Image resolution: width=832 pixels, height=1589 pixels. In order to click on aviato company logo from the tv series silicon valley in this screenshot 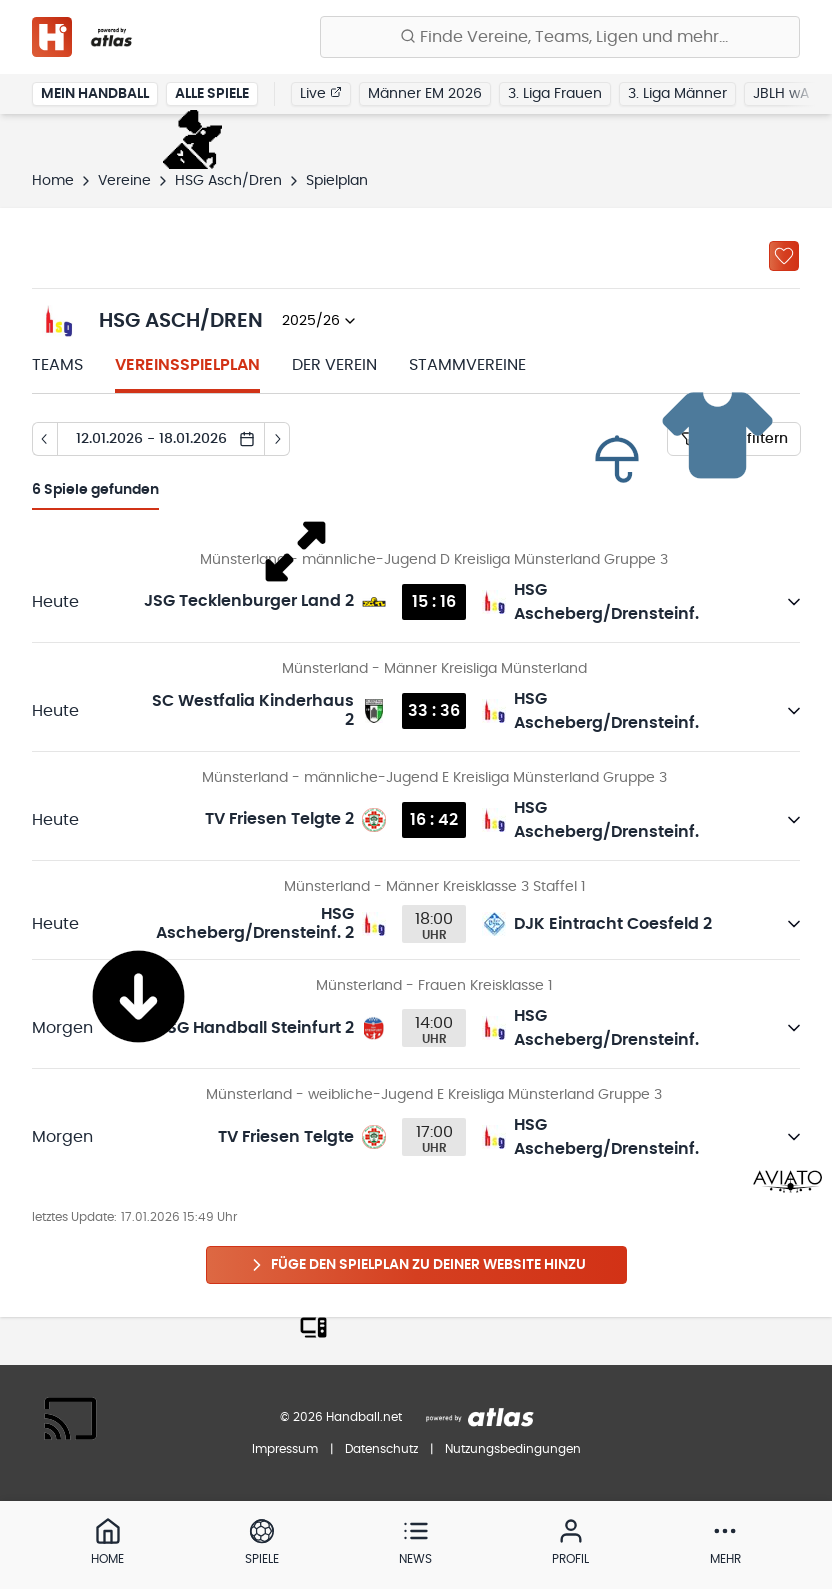, I will do `click(787, 1181)`.